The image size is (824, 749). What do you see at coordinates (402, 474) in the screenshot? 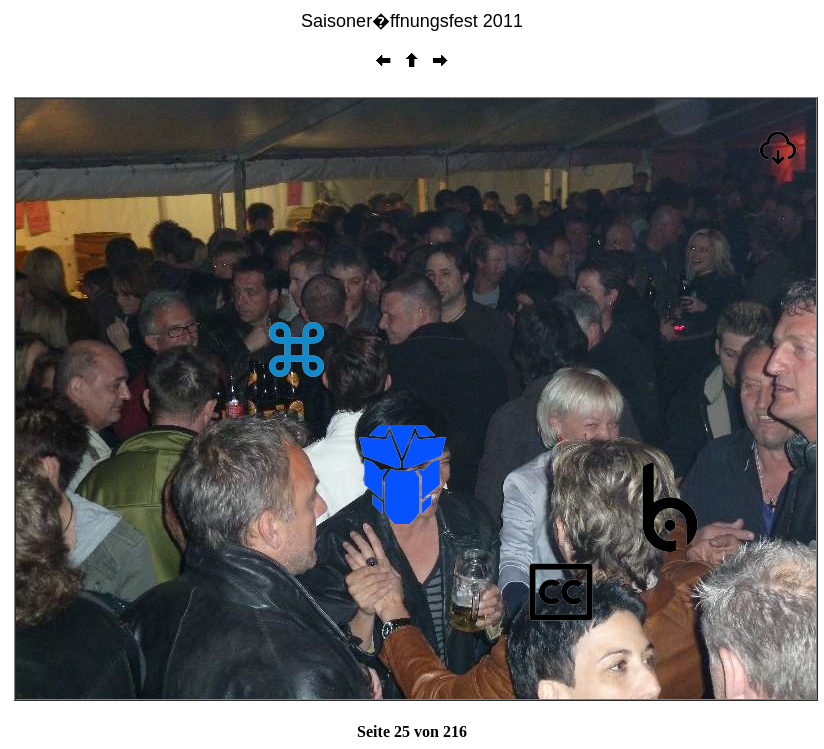
I see `PrimeVue UI component library logo` at bounding box center [402, 474].